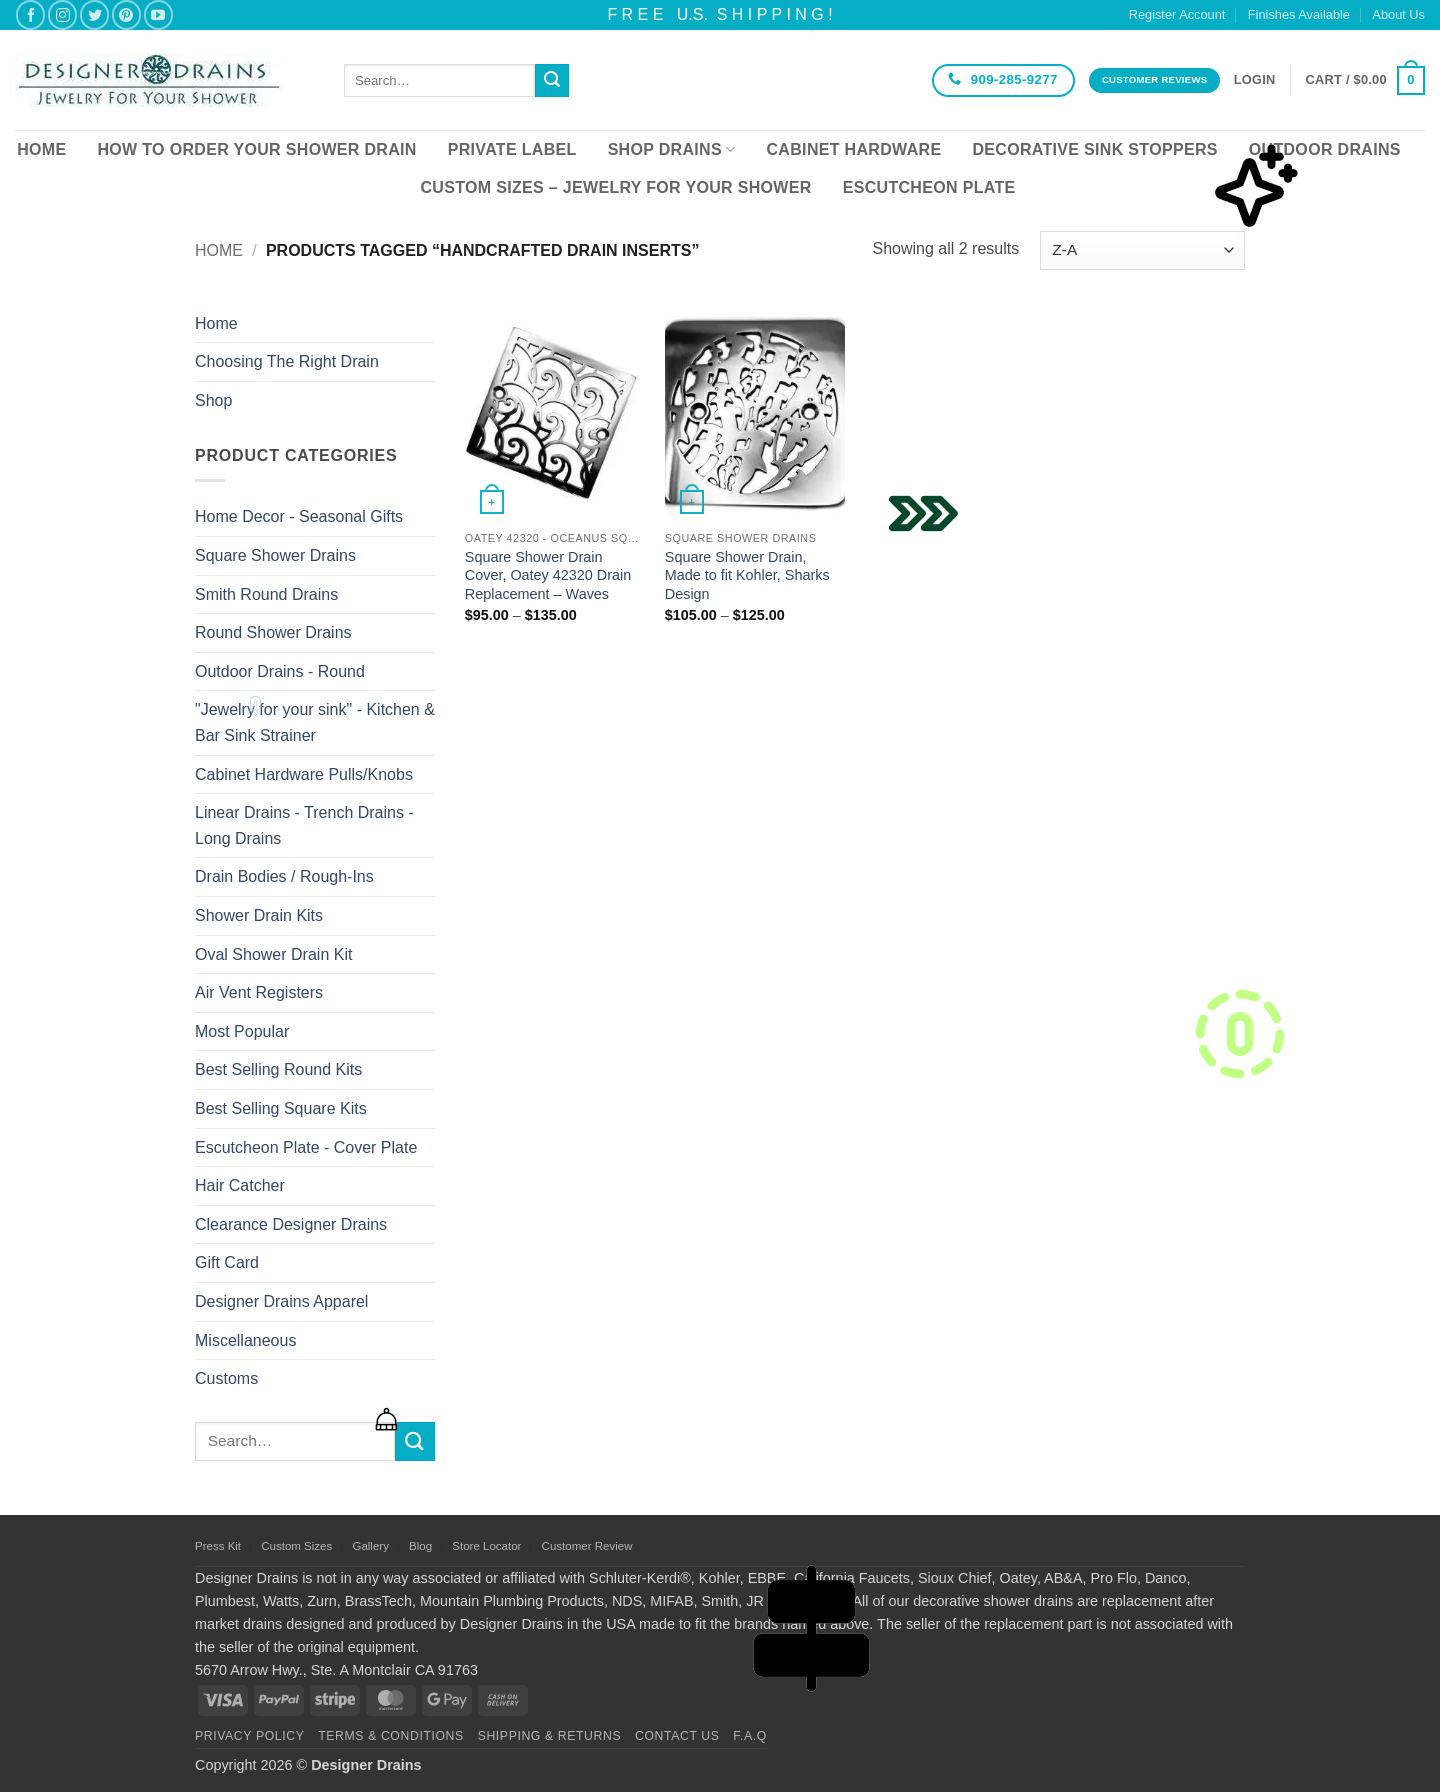  Describe the element at coordinates (811, 1628) in the screenshot. I see `align objects to horizontal center` at that location.